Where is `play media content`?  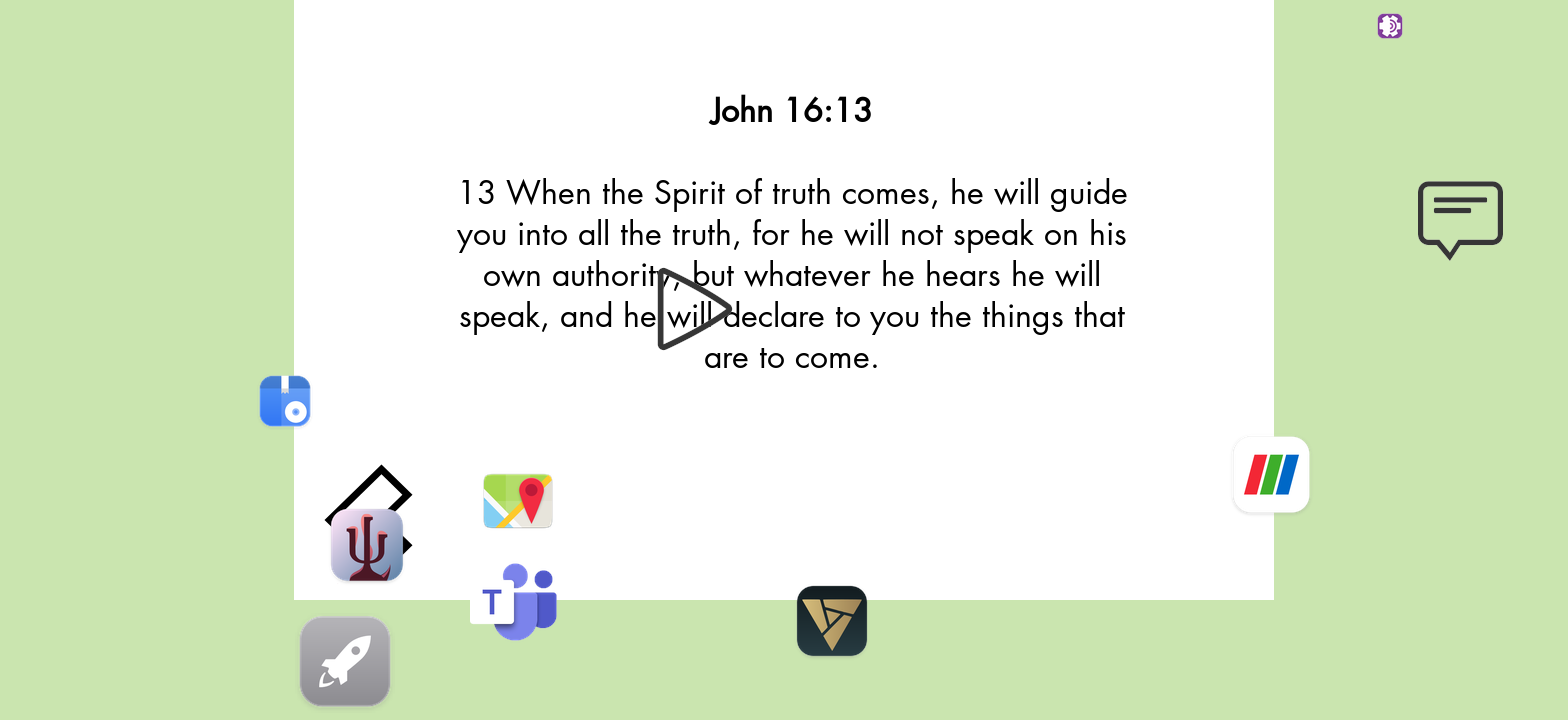 play media content is located at coordinates (693, 309).